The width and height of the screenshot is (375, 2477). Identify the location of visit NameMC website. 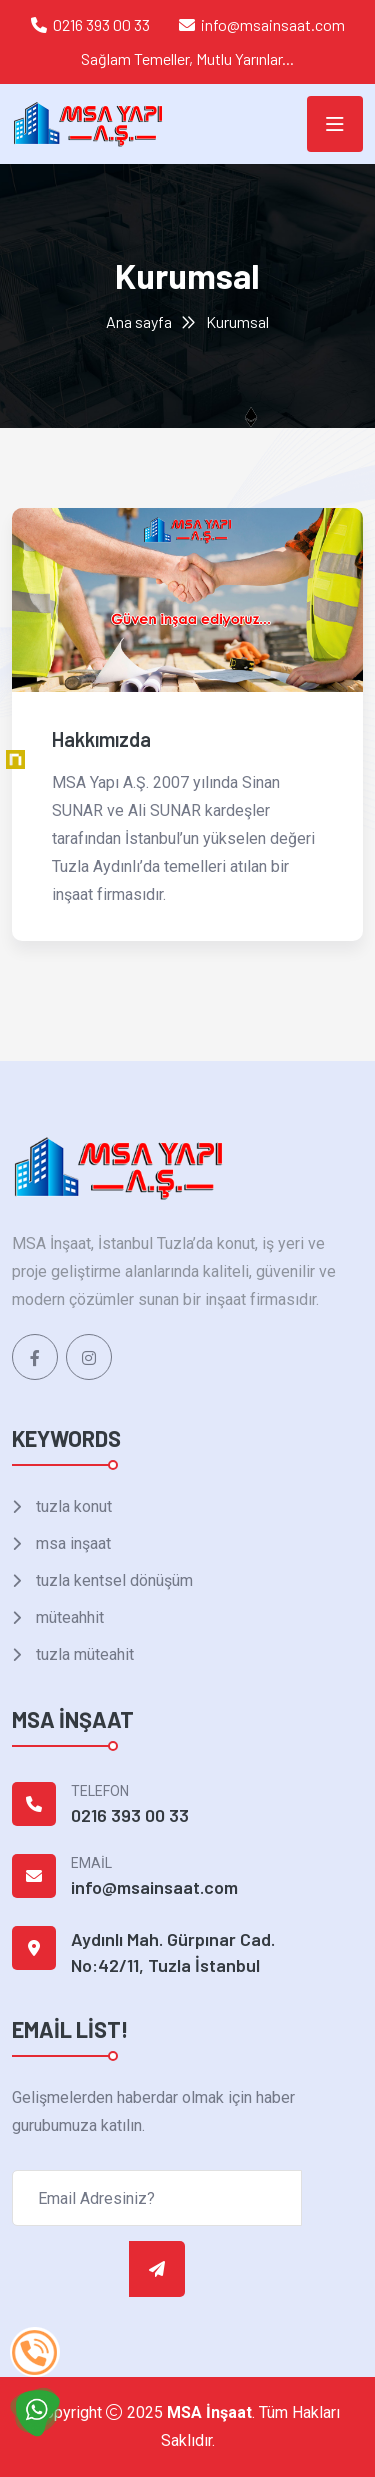
(15, 759).